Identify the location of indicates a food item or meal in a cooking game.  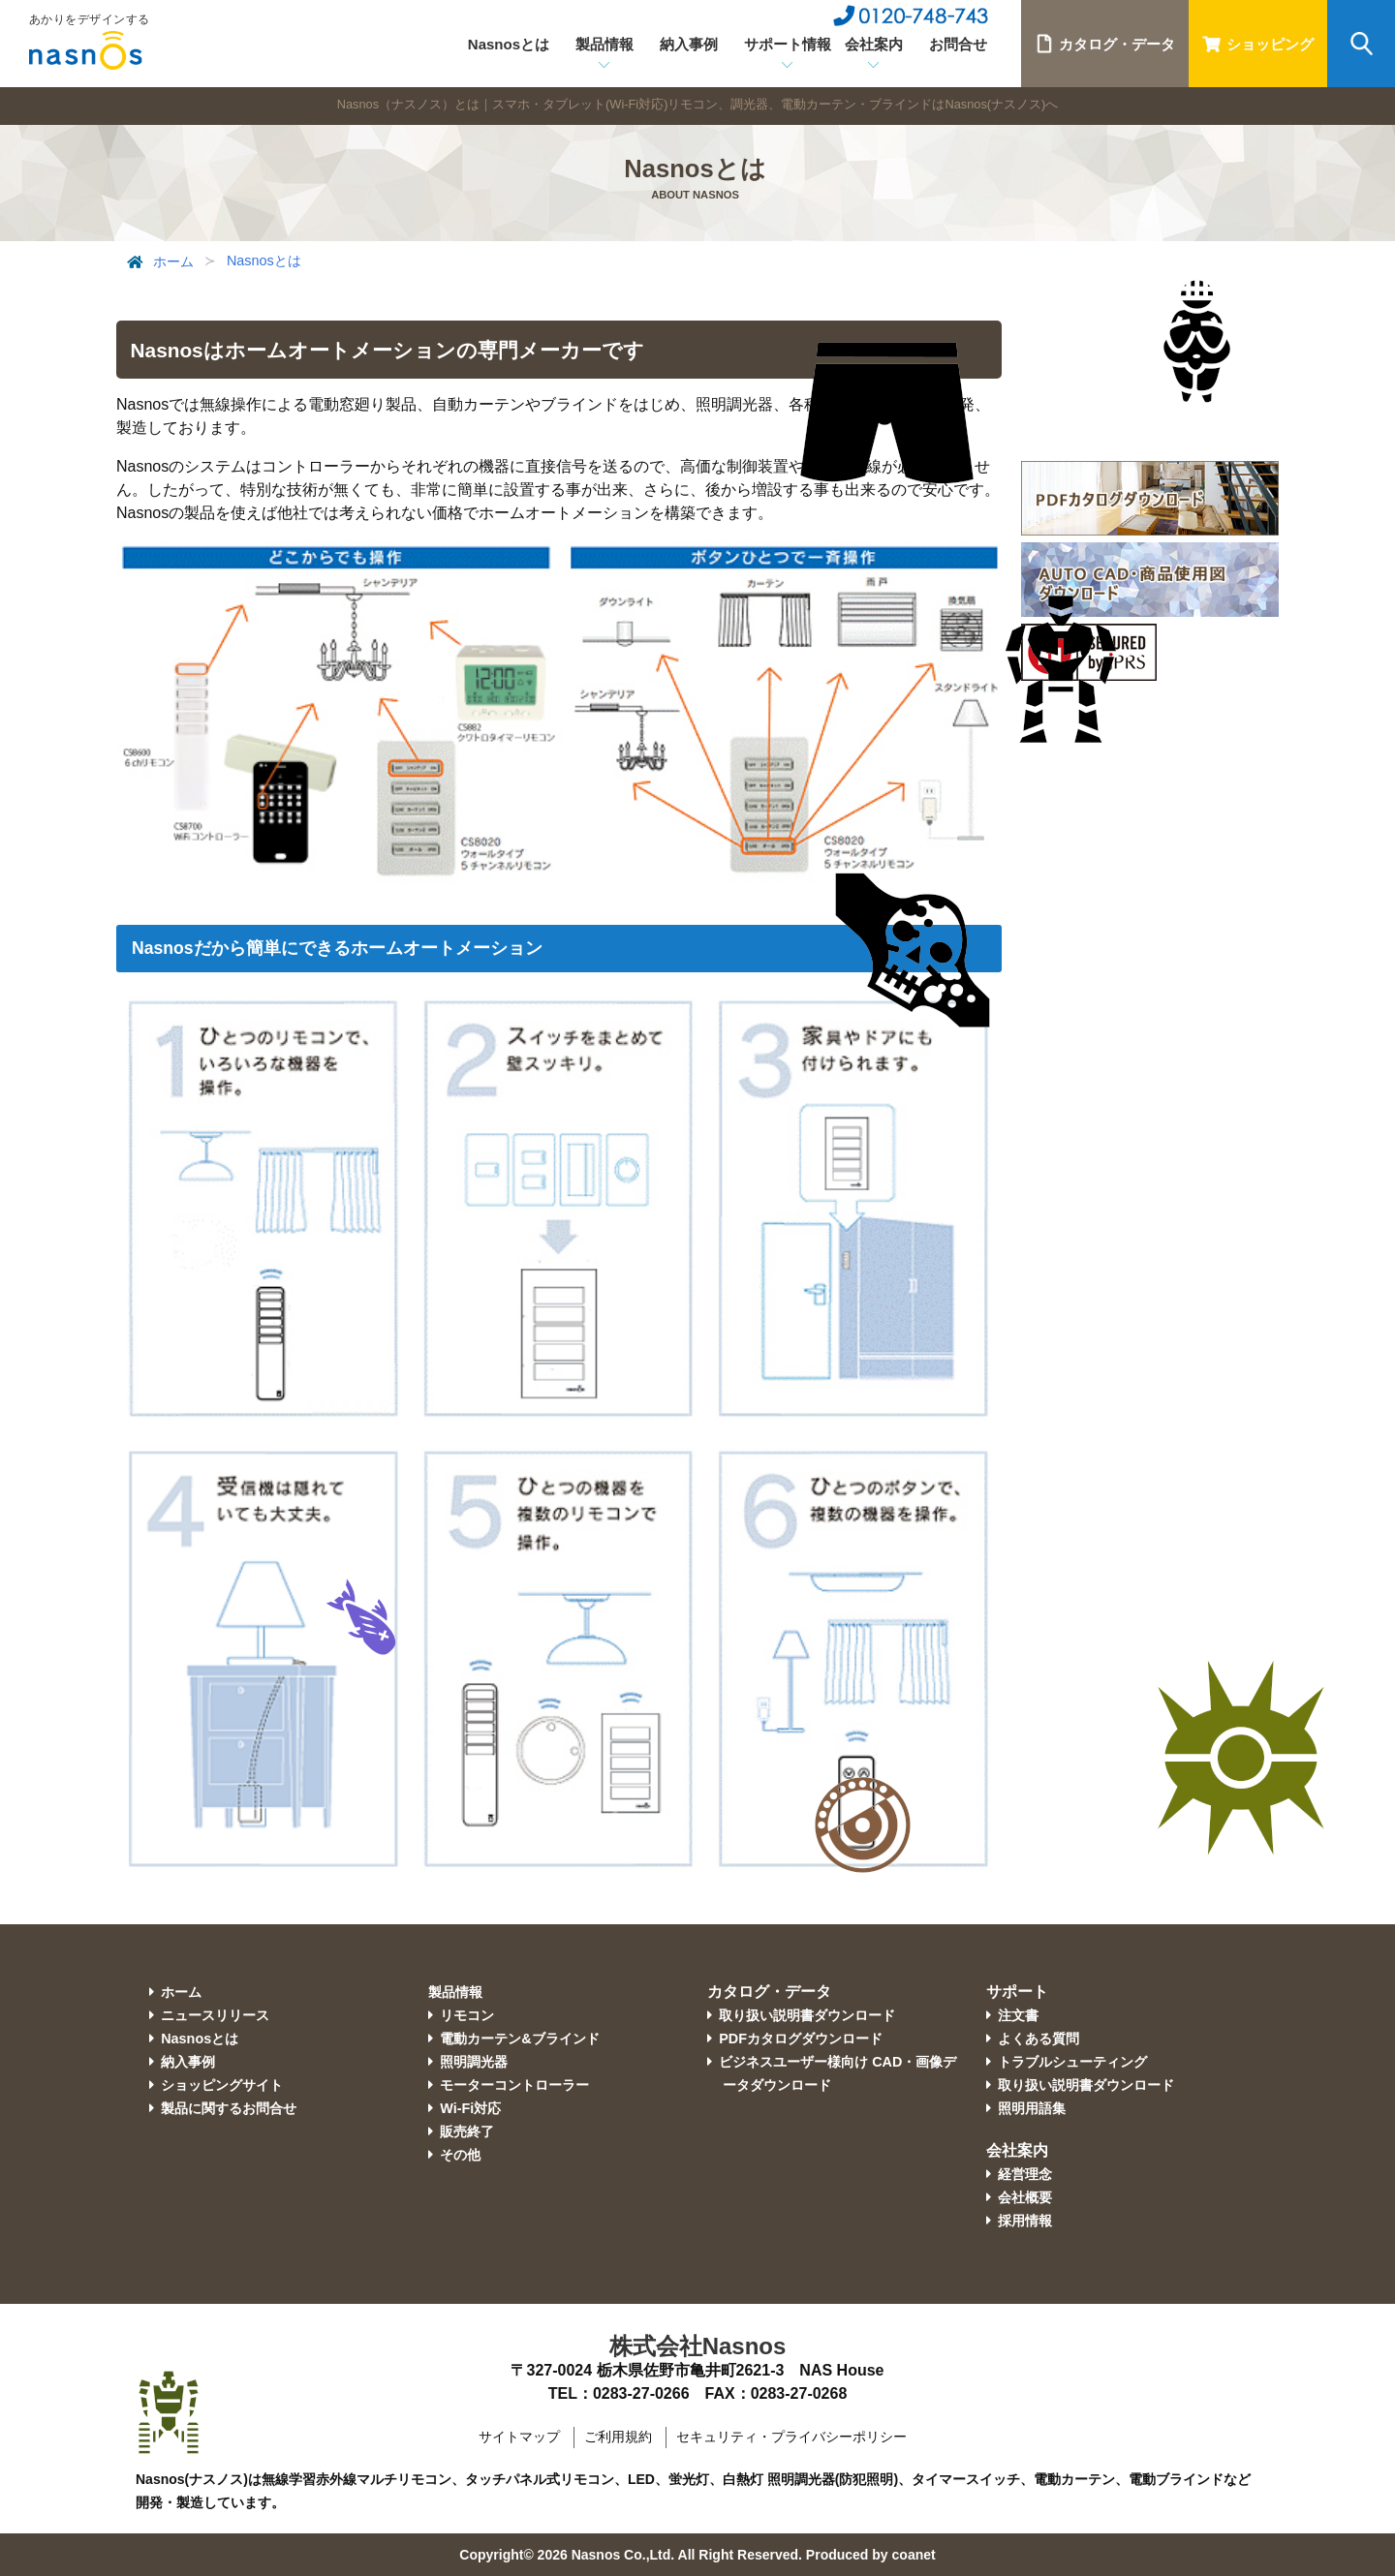
(360, 1616).